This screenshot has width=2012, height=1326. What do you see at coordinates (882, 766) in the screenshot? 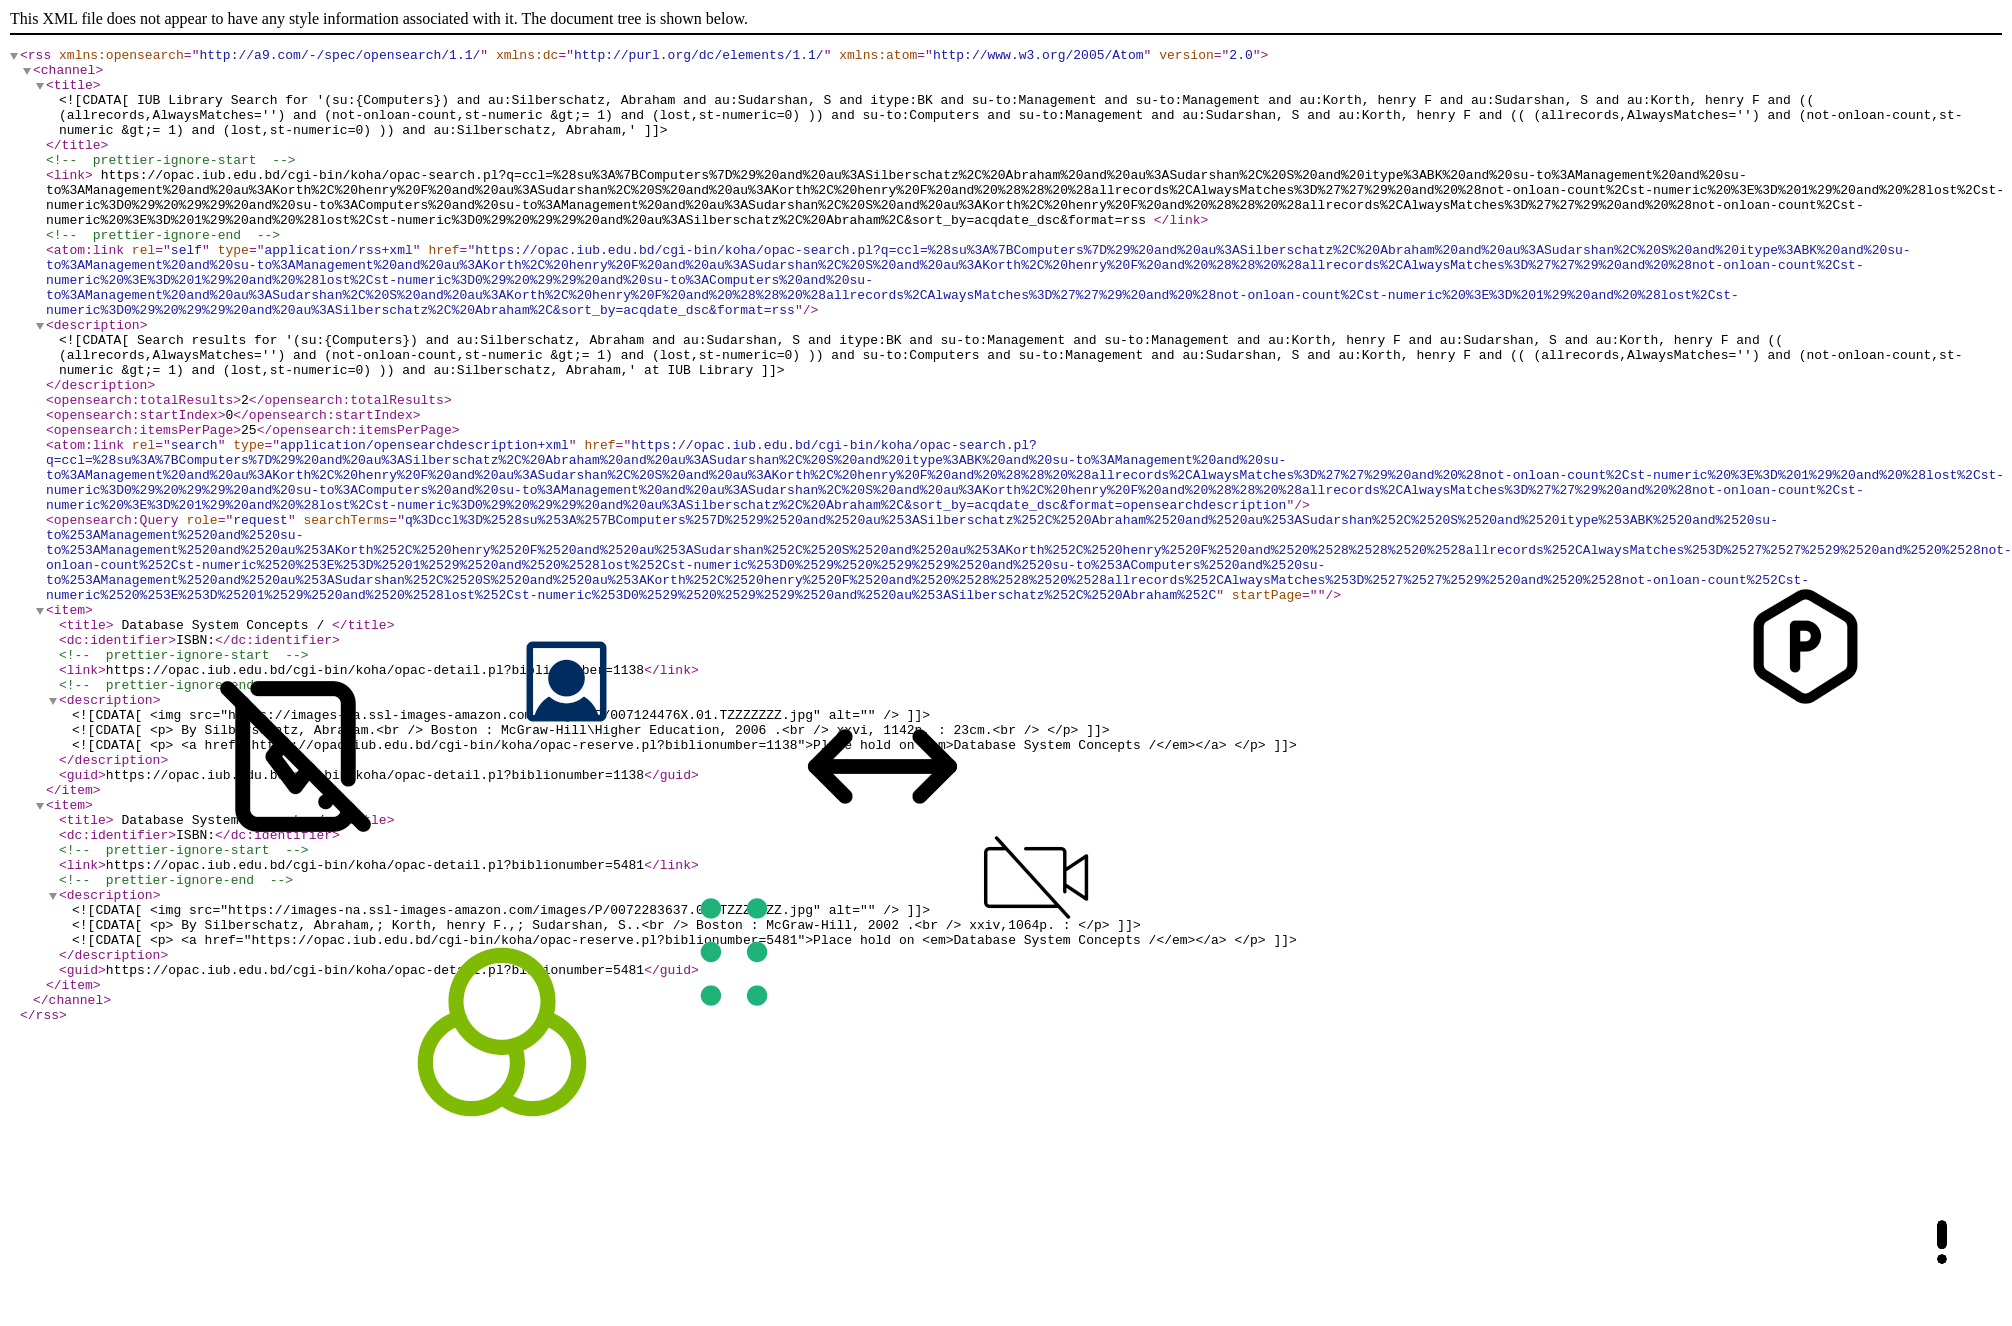
I see `resize element horizontally` at bounding box center [882, 766].